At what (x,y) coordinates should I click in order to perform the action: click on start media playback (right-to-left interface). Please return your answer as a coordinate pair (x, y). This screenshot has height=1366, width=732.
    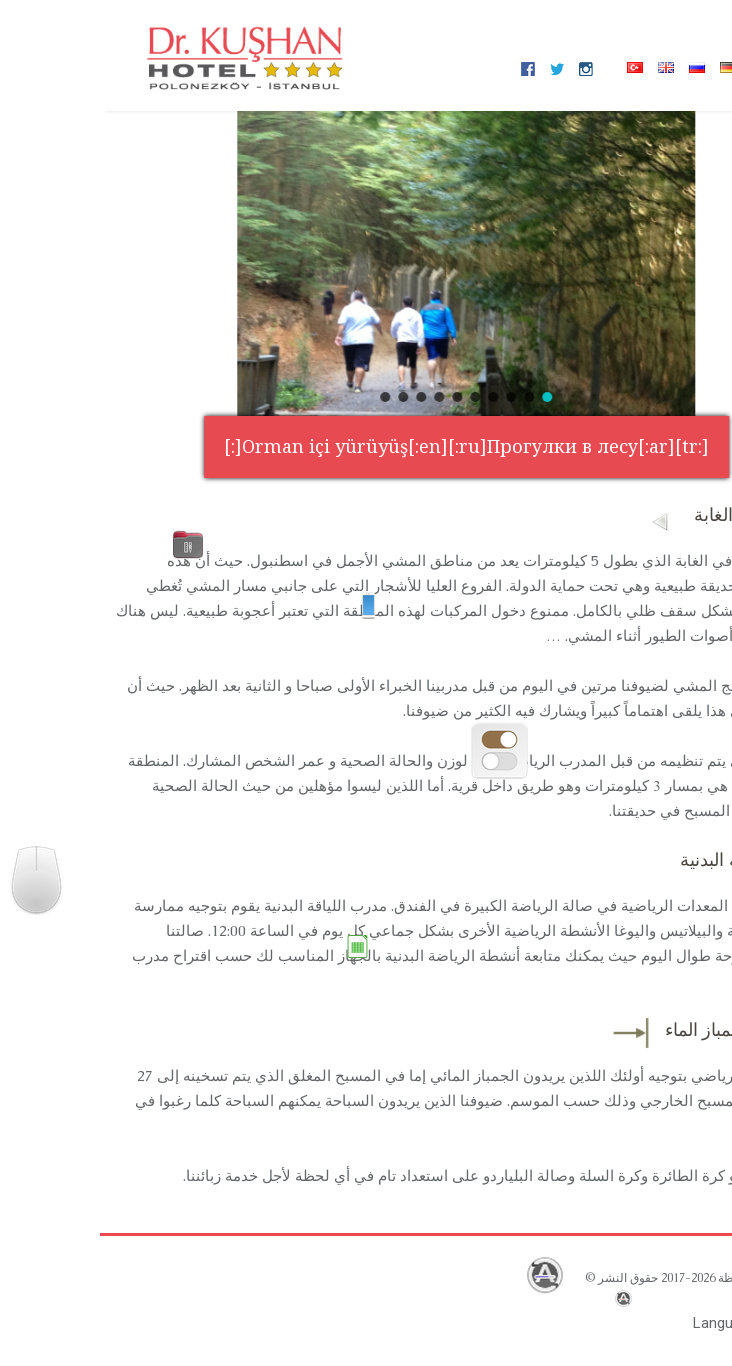
    Looking at the image, I should click on (660, 522).